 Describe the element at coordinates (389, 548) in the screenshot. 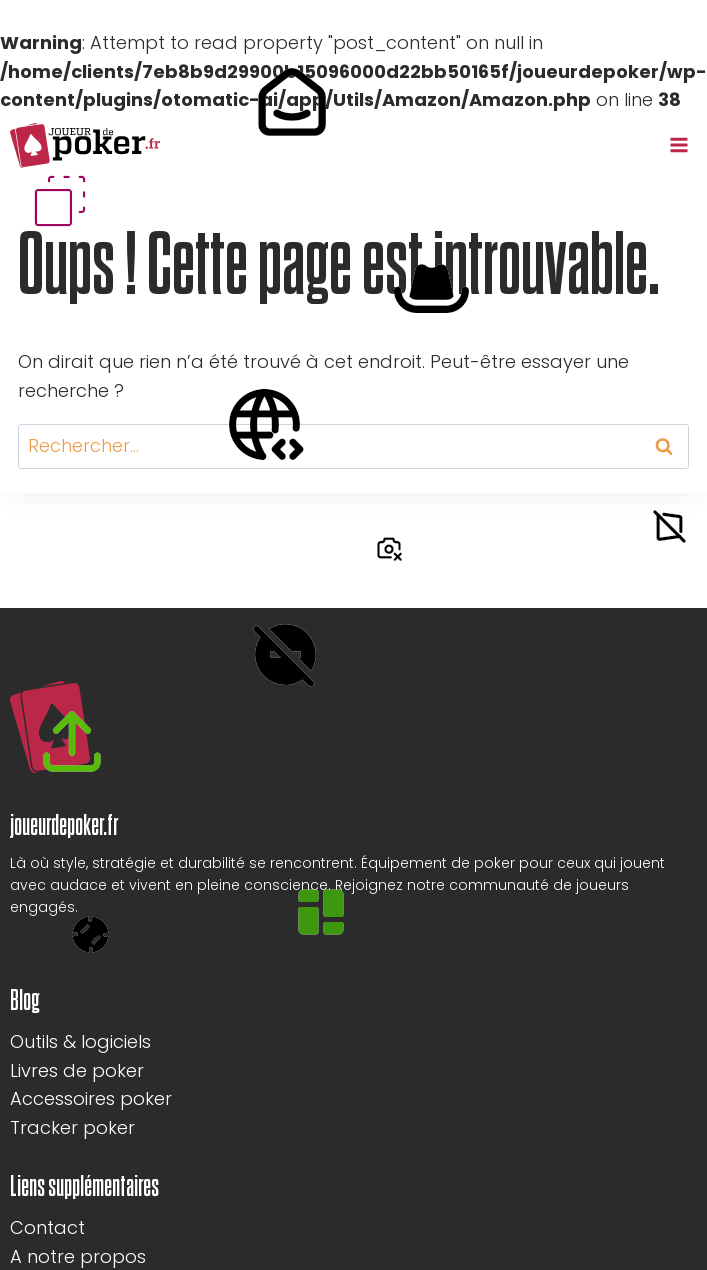

I see `disable camera access` at that location.